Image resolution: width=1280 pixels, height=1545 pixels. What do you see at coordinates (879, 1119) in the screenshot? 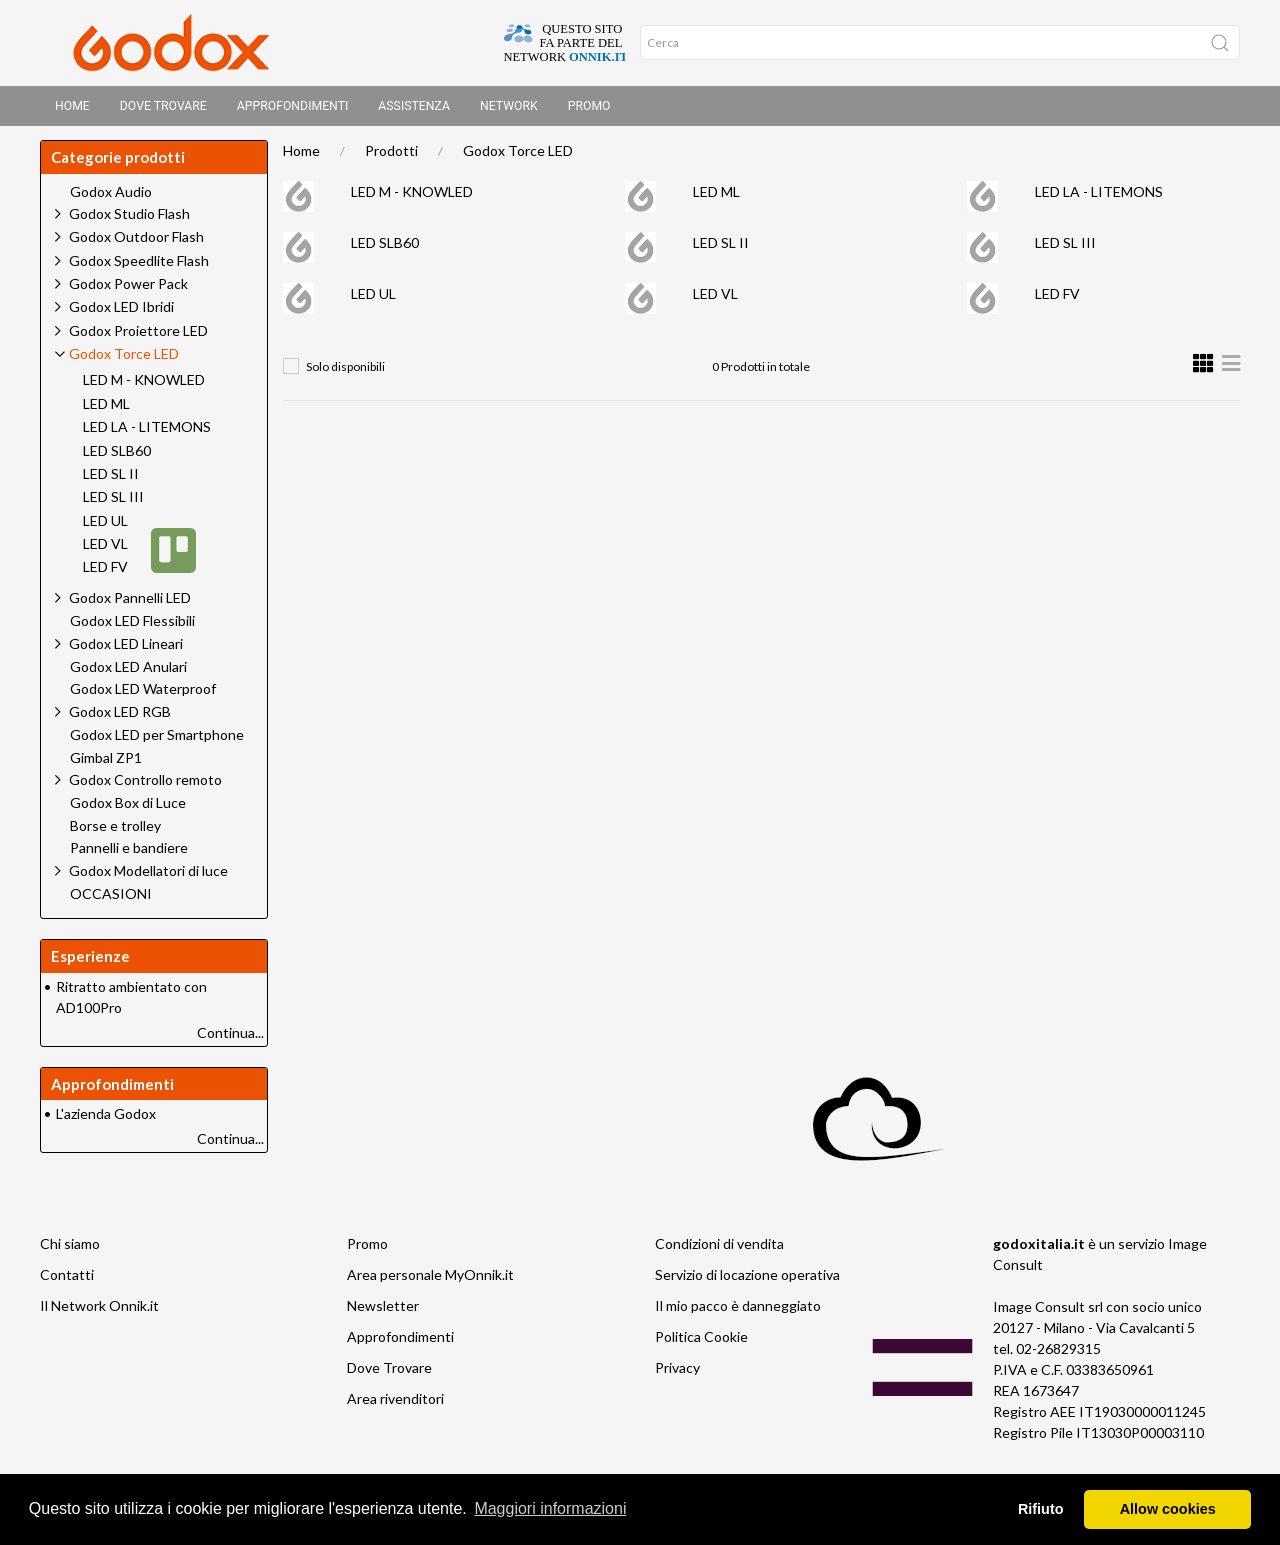
I see `ethers.js library branding or documentation link` at bounding box center [879, 1119].